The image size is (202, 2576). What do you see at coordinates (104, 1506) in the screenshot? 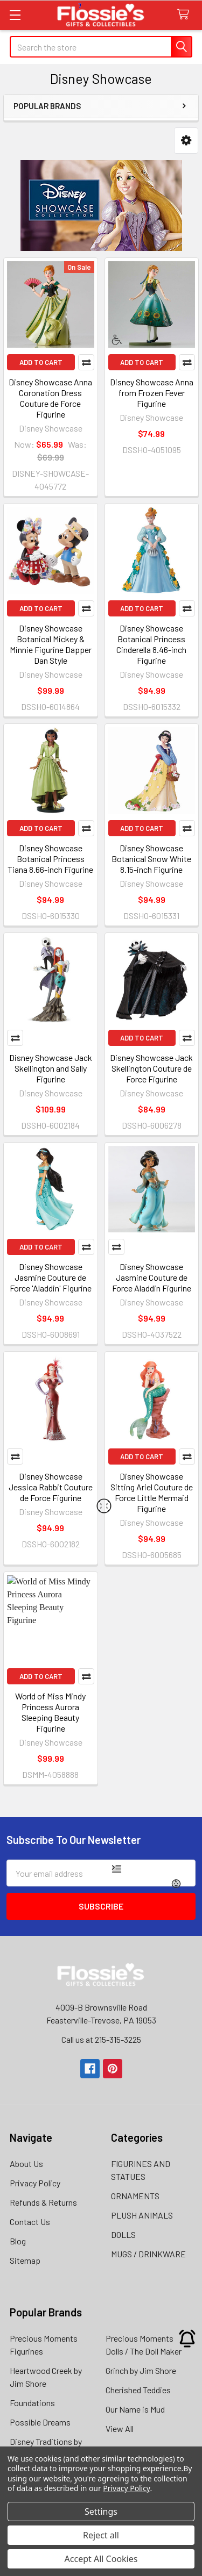
I see `view baseball scores or stats` at bounding box center [104, 1506].